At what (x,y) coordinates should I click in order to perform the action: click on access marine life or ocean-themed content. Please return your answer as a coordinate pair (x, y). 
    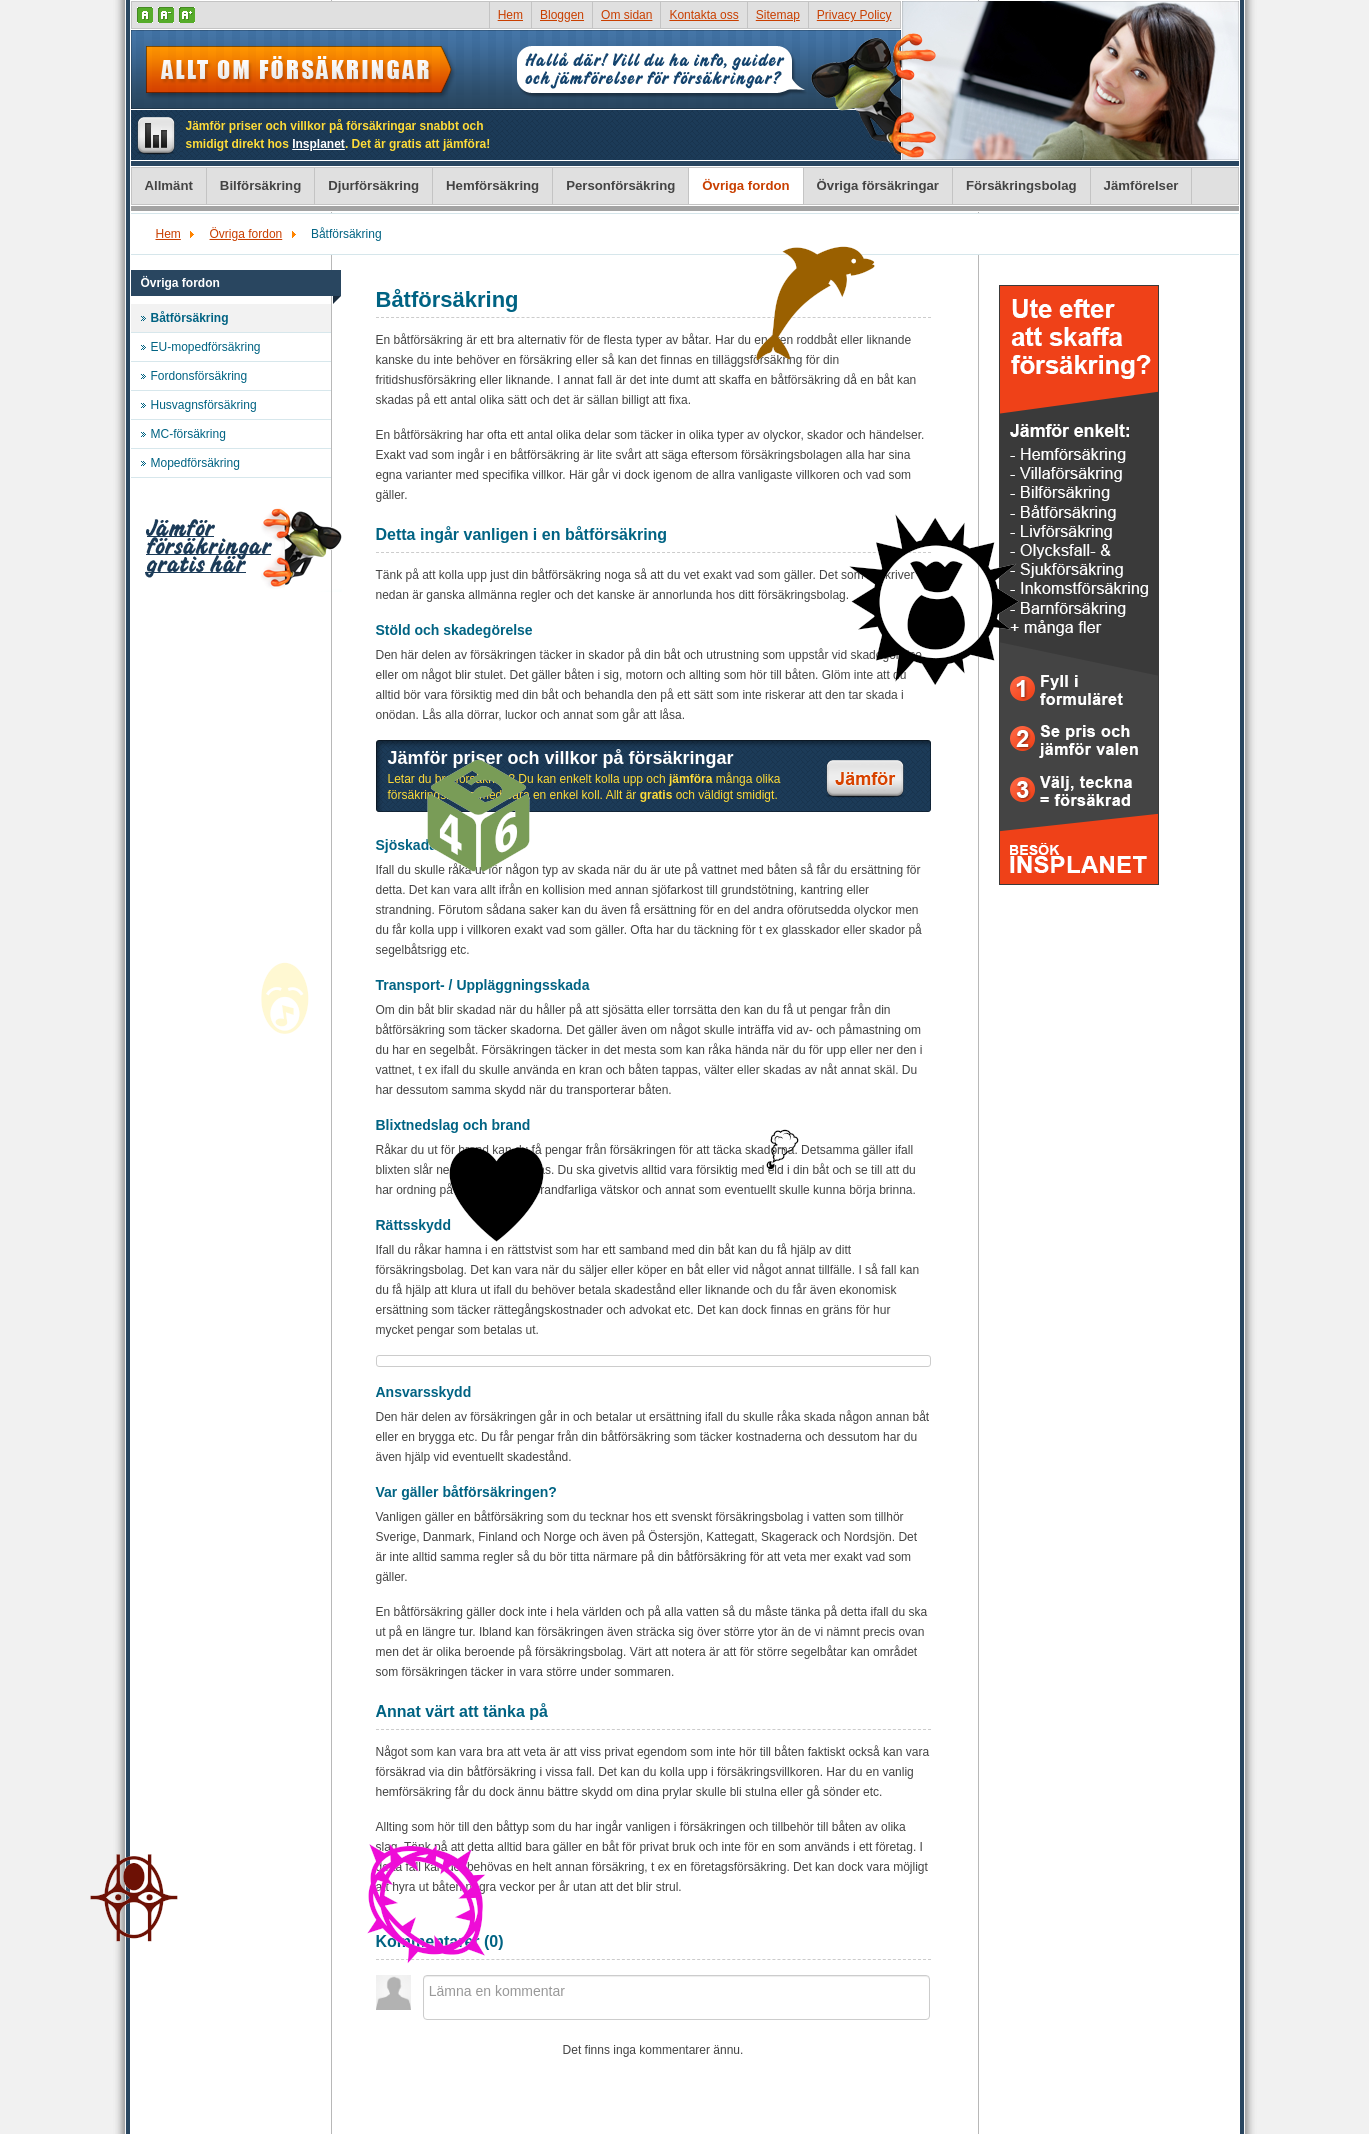
    Looking at the image, I should click on (815, 303).